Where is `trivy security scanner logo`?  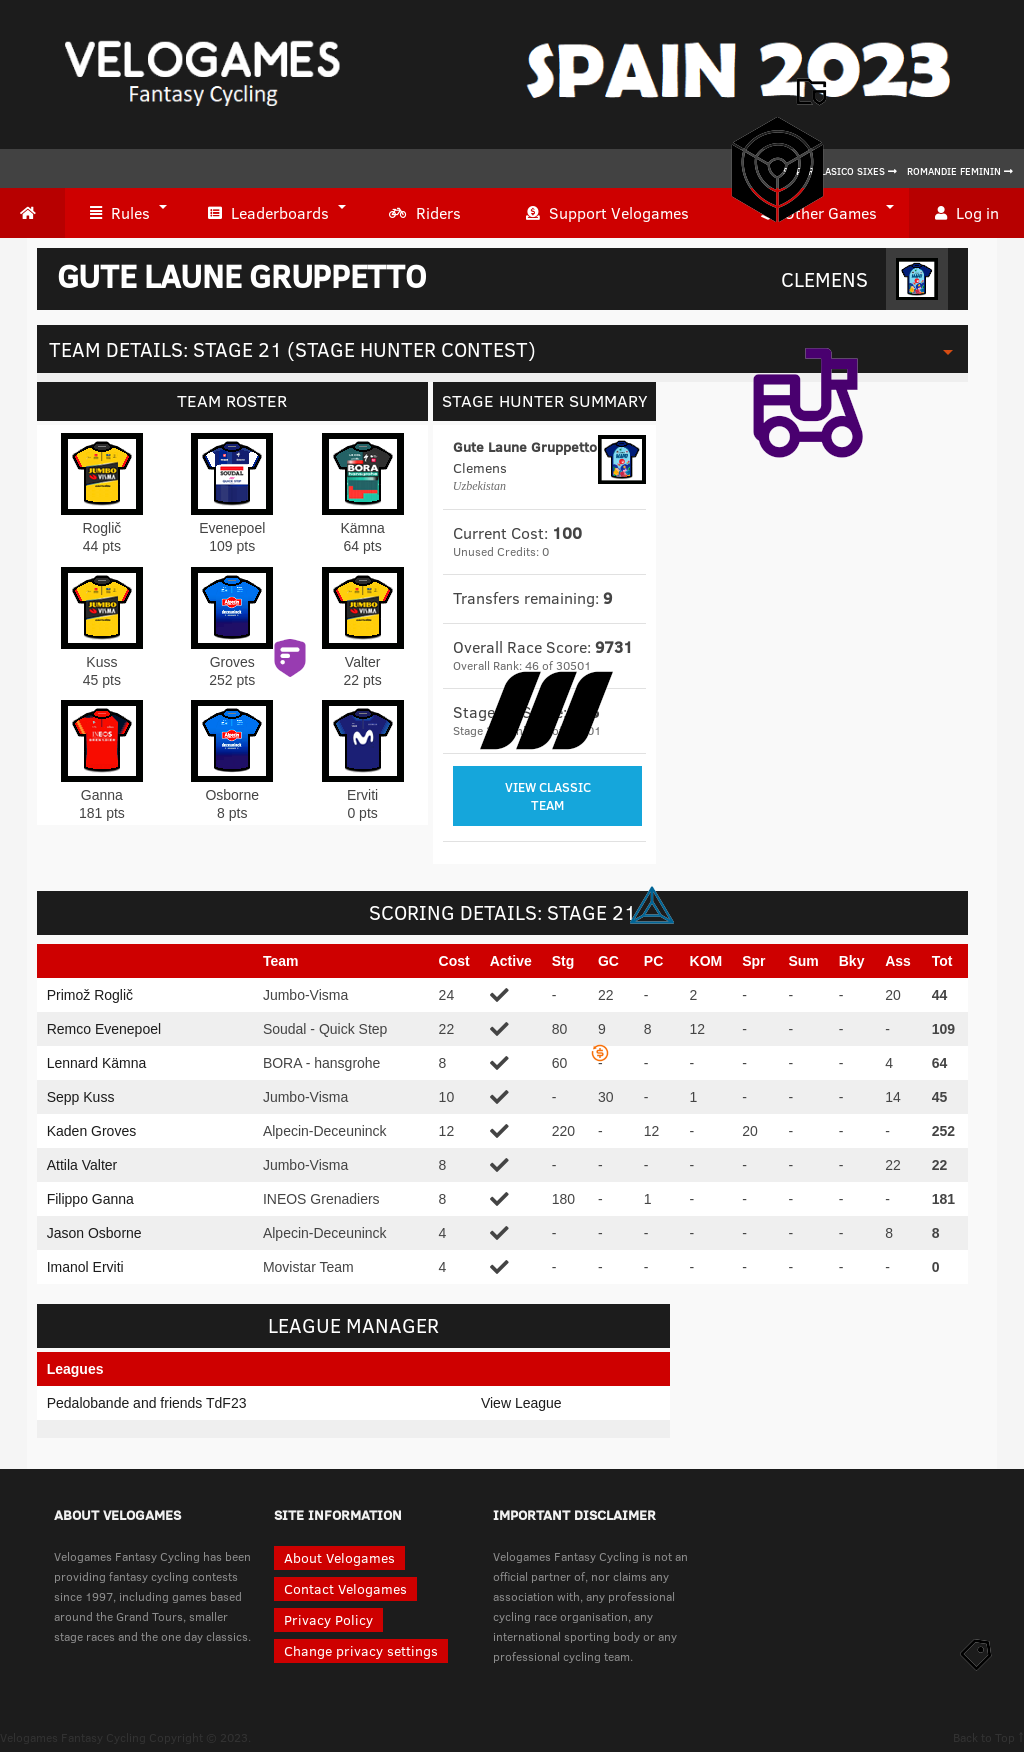 trivy security scanner logo is located at coordinates (777, 169).